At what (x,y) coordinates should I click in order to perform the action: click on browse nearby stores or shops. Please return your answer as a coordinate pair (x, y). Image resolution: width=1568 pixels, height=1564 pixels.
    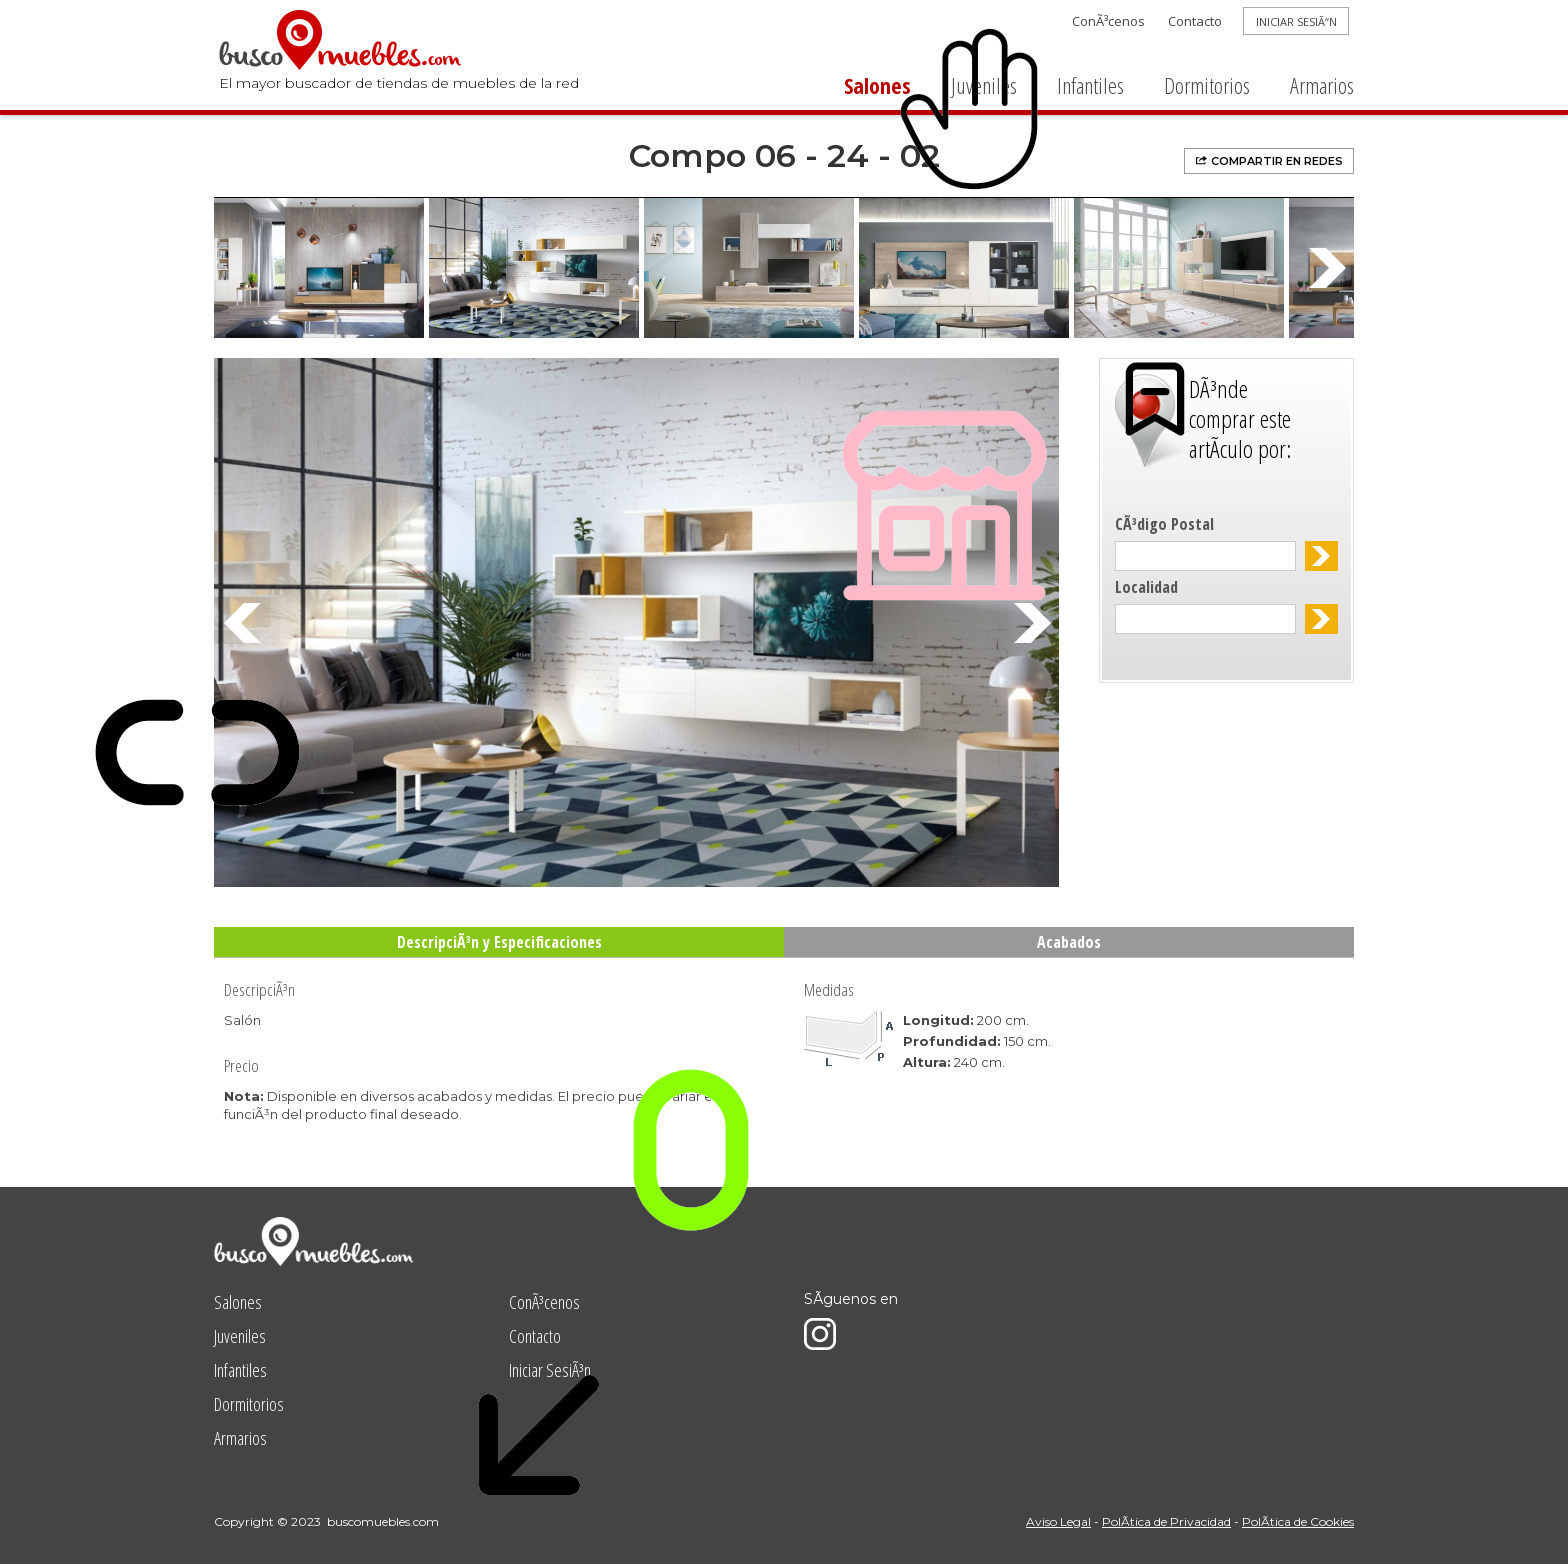
    Looking at the image, I should click on (944, 505).